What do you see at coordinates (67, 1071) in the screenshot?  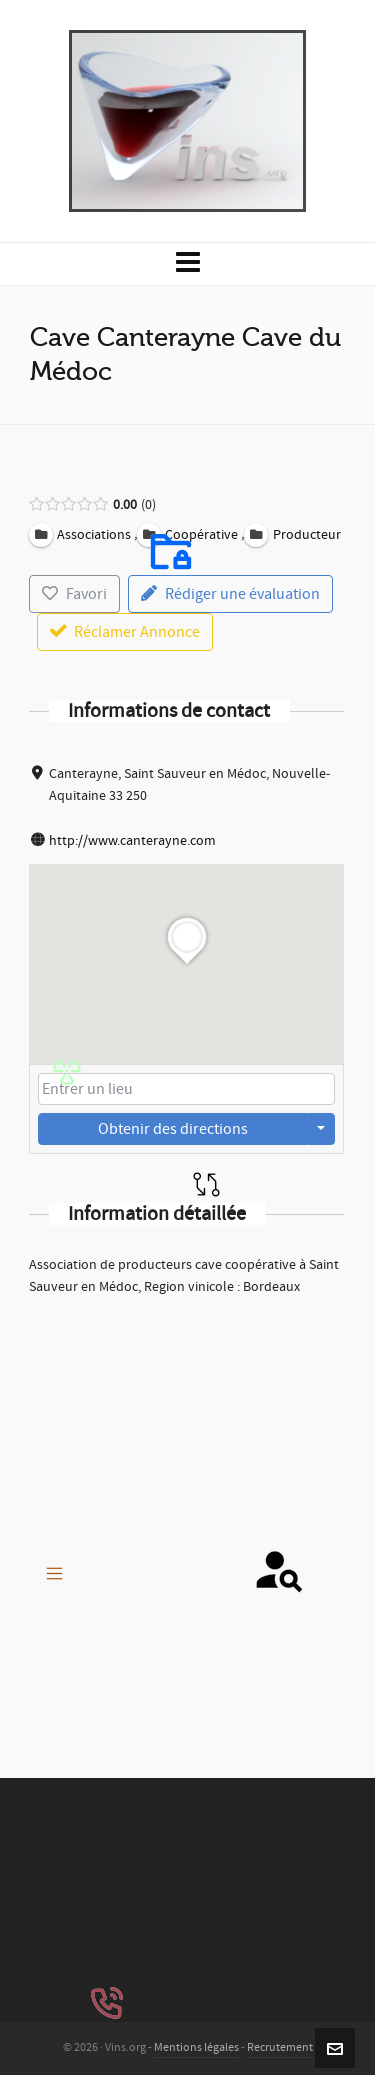 I see `indicates radioactive or hazardous material warning` at bounding box center [67, 1071].